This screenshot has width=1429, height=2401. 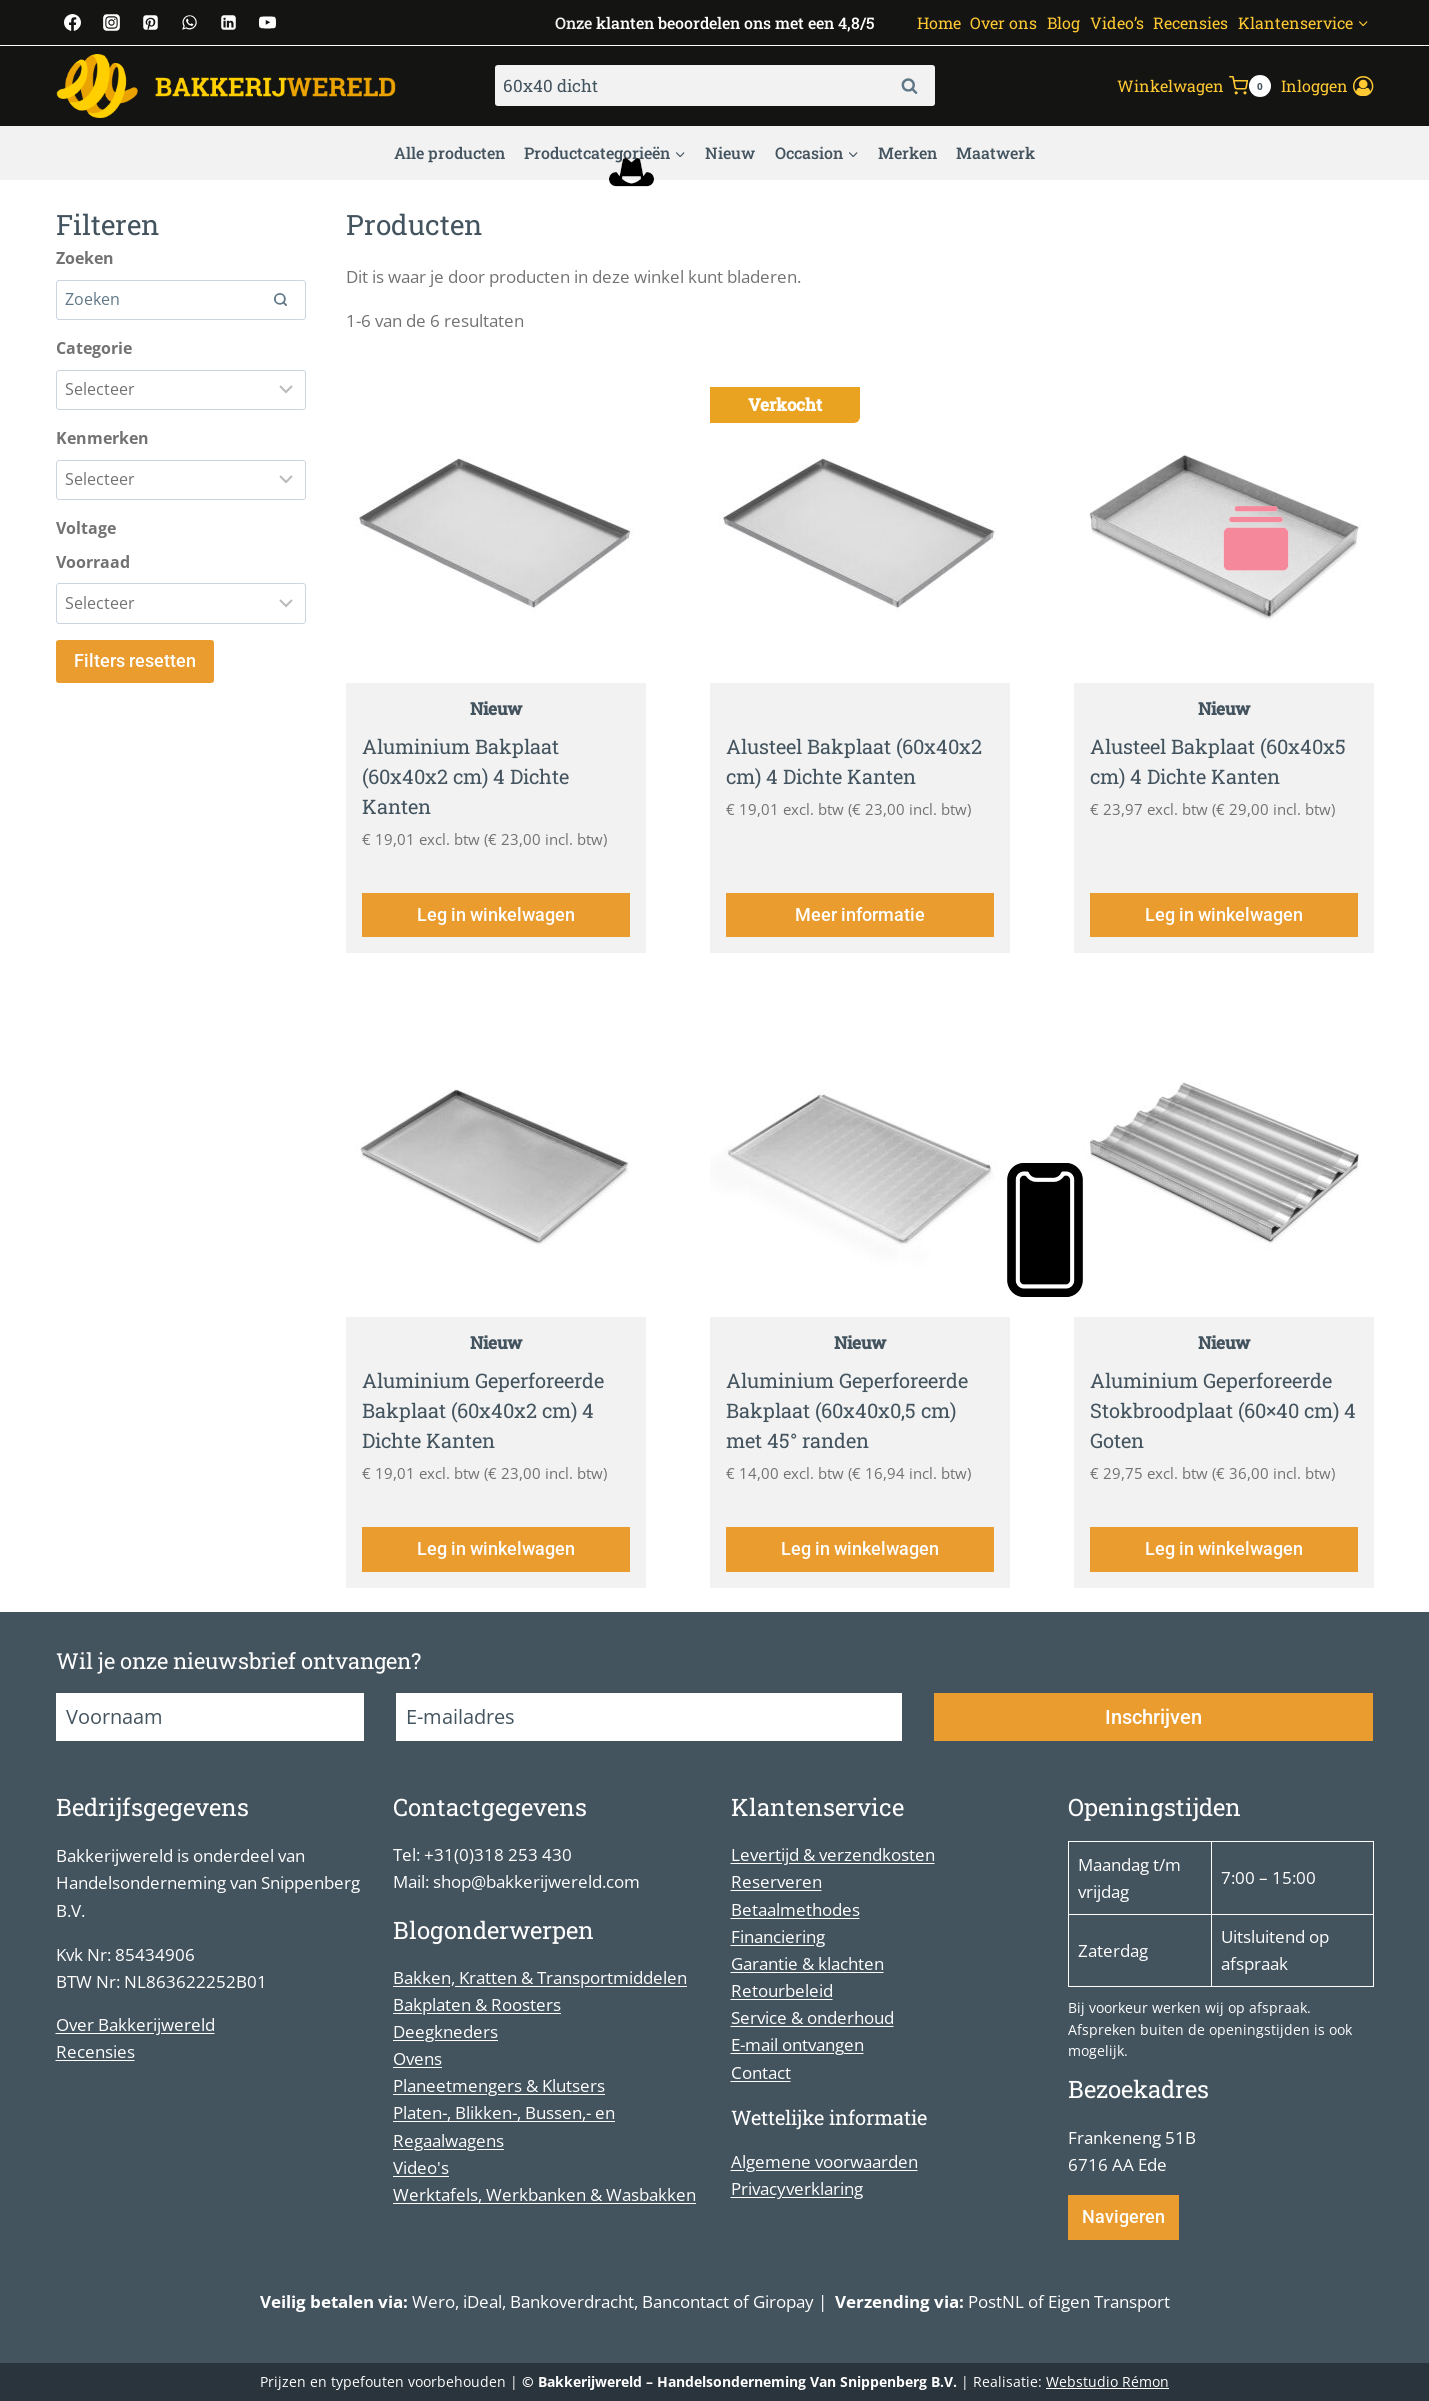 I want to click on view stacked cards or layers, so click(x=1256, y=541).